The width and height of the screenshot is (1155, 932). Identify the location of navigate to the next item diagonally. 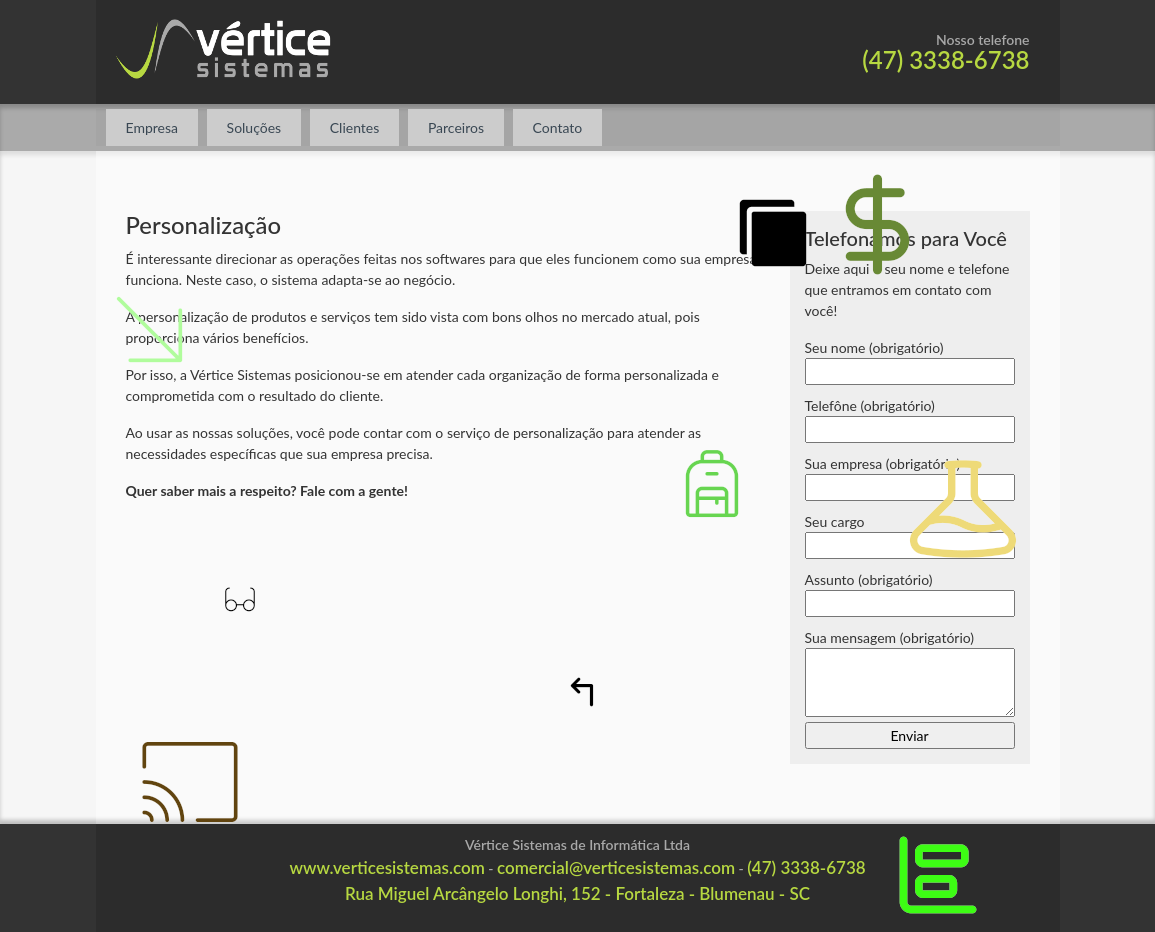
(149, 329).